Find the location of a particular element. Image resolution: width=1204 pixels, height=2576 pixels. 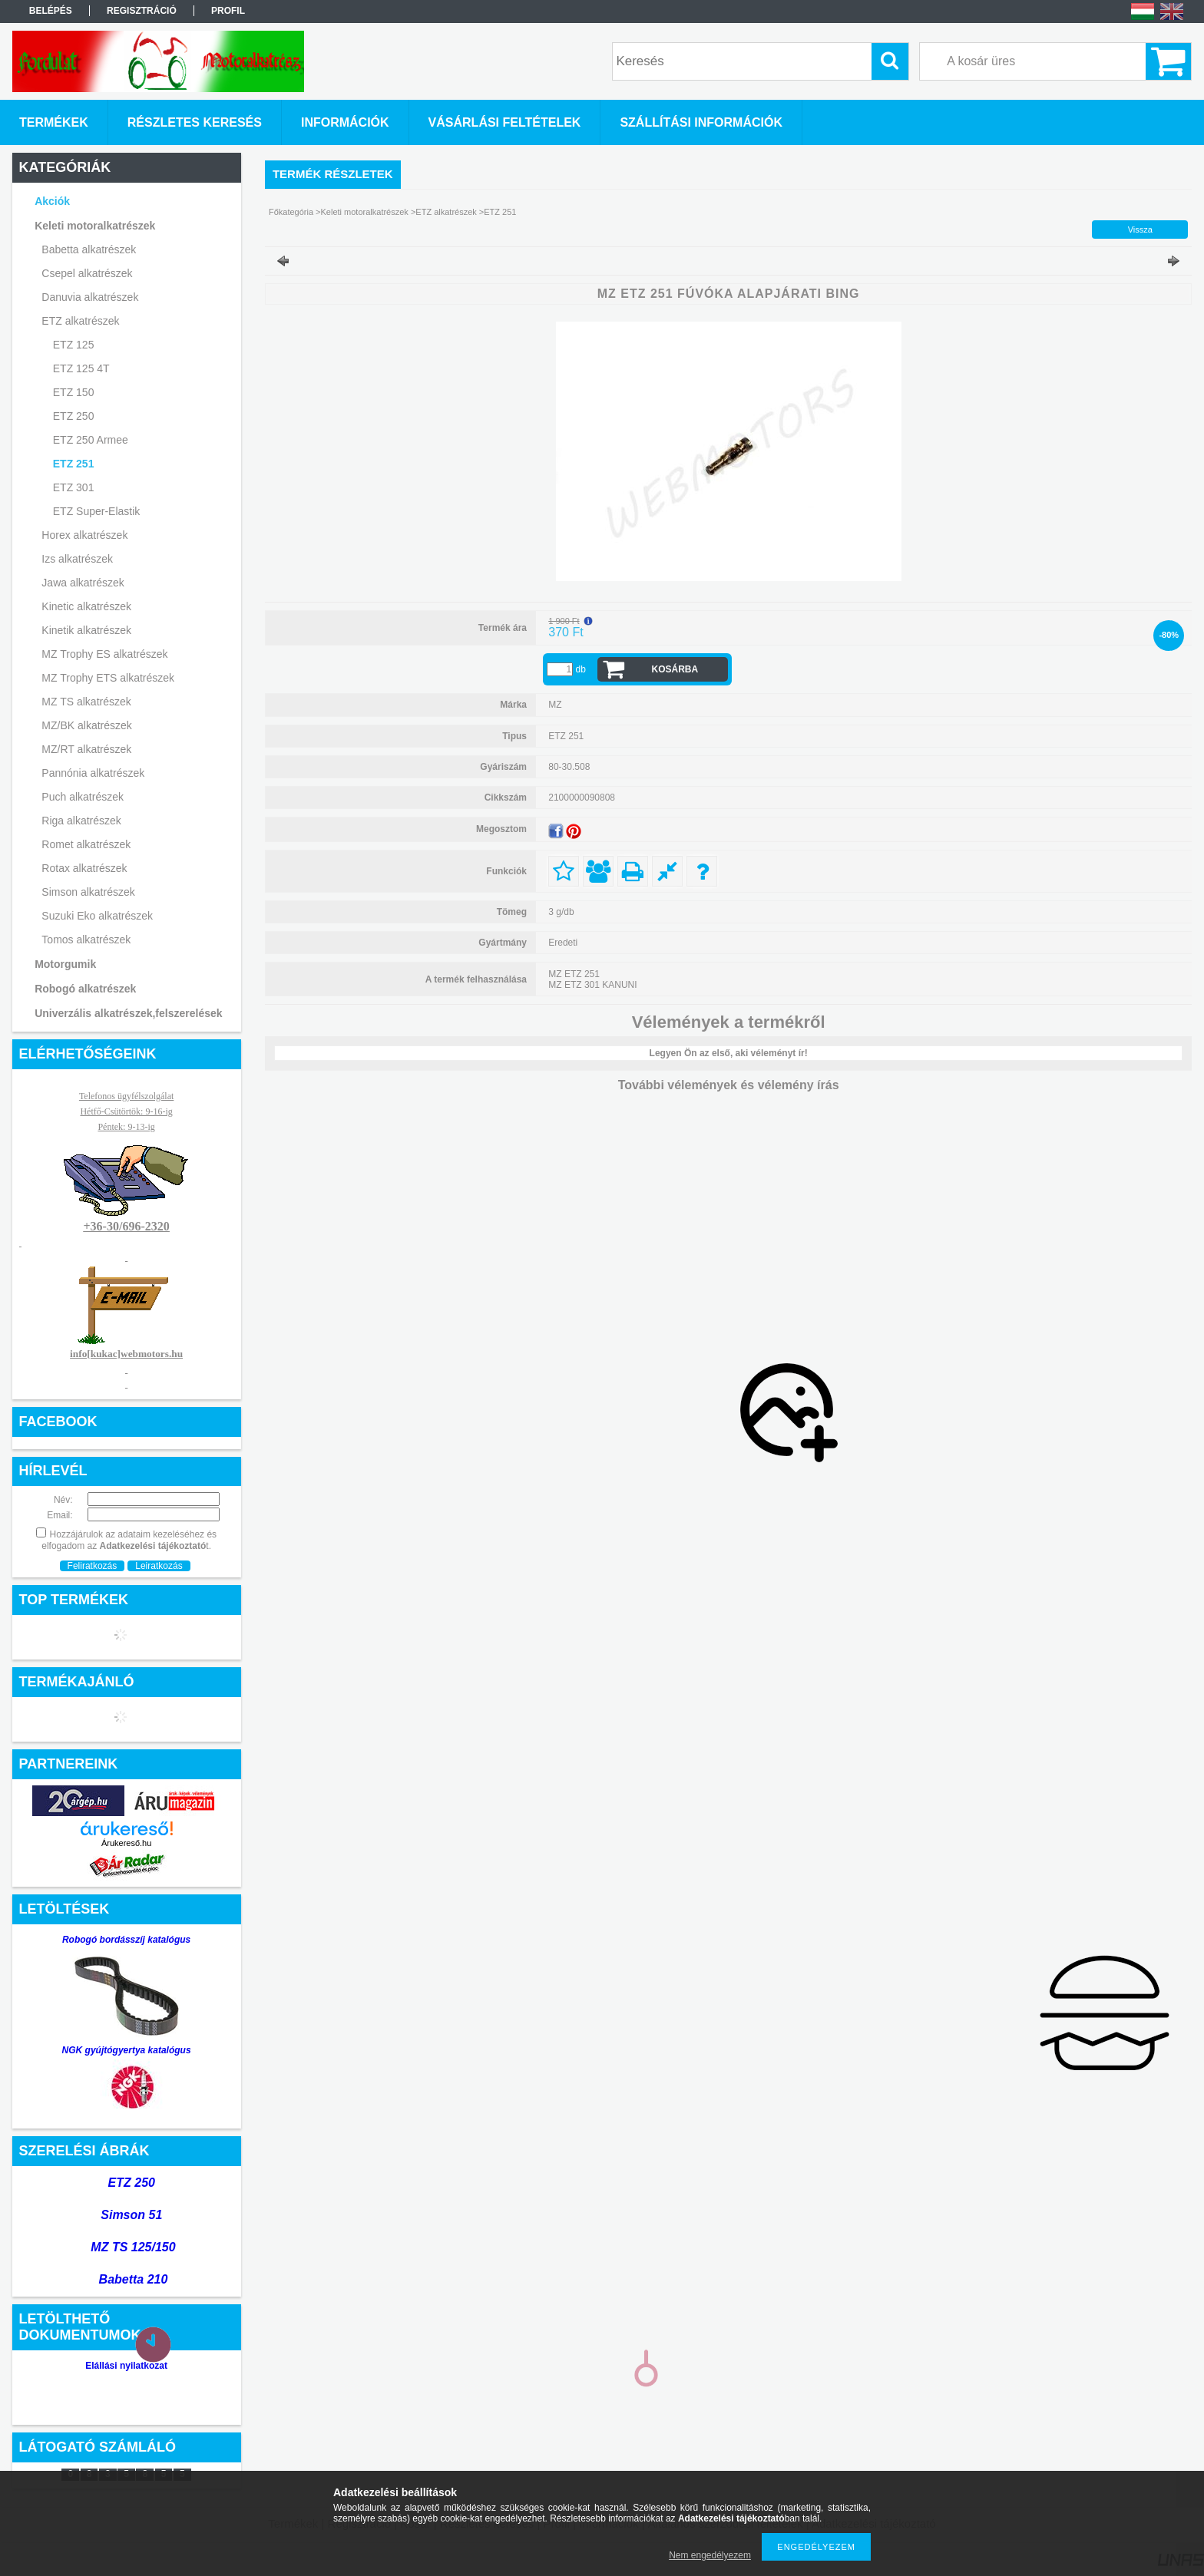

open navigation menu is located at coordinates (1104, 2015).